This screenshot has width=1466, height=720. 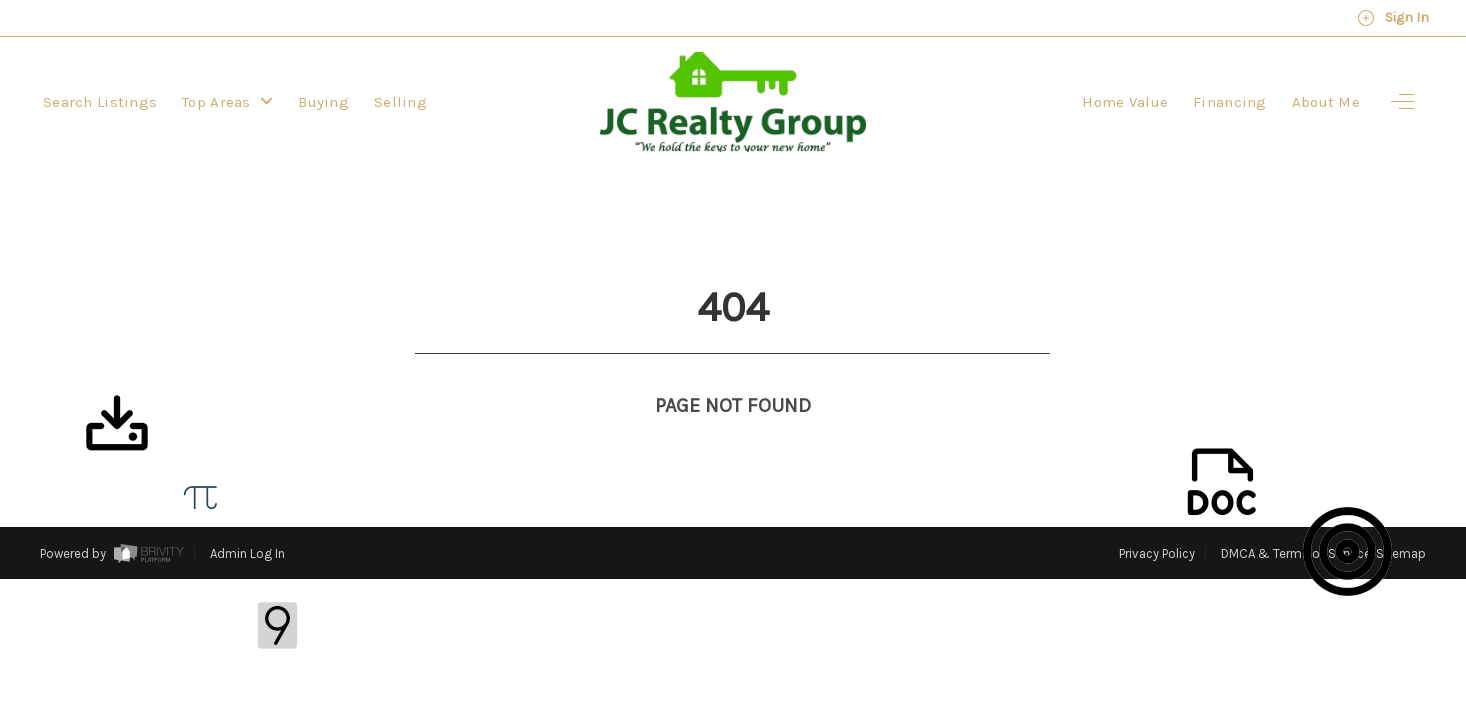 I want to click on set a goal or target, so click(x=1347, y=551).